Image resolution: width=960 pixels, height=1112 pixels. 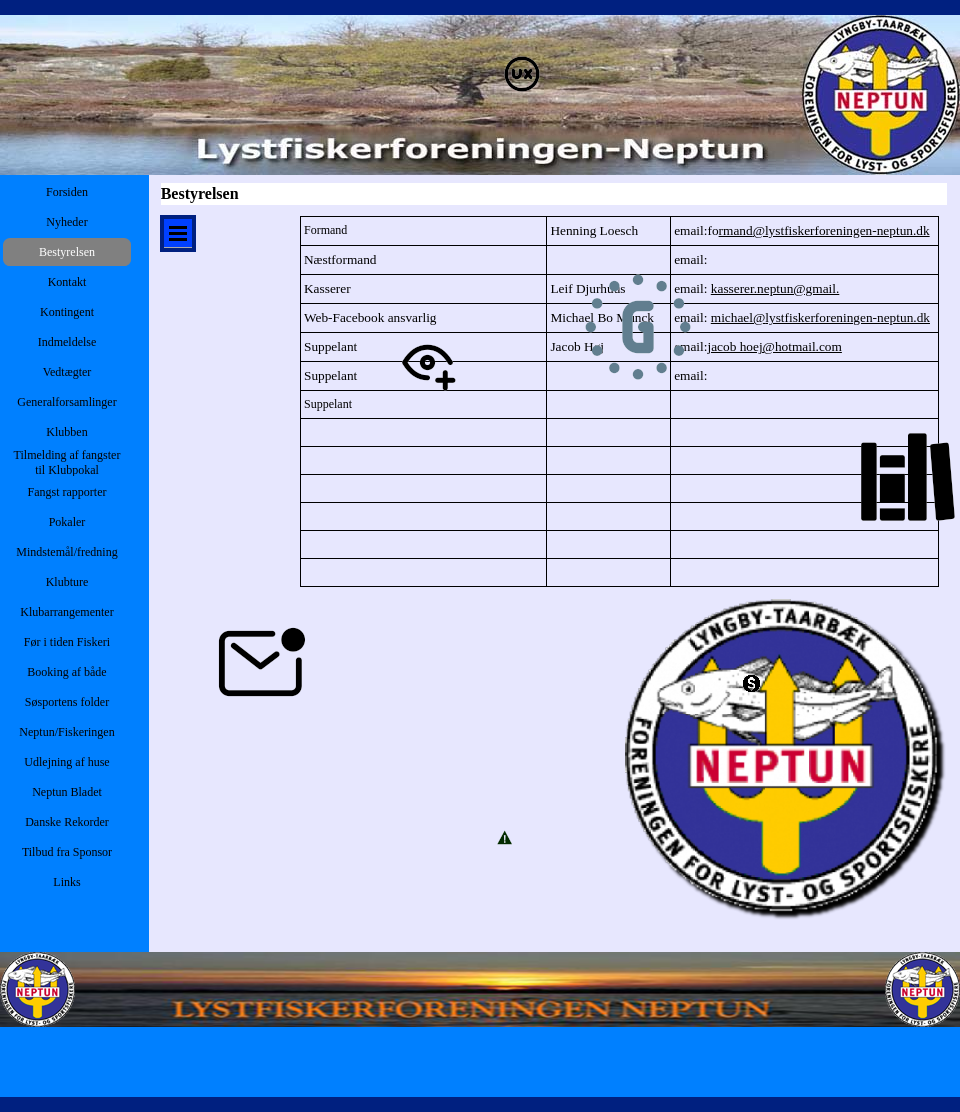 What do you see at coordinates (751, 683) in the screenshot?
I see `view earnings or account balance` at bounding box center [751, 683].